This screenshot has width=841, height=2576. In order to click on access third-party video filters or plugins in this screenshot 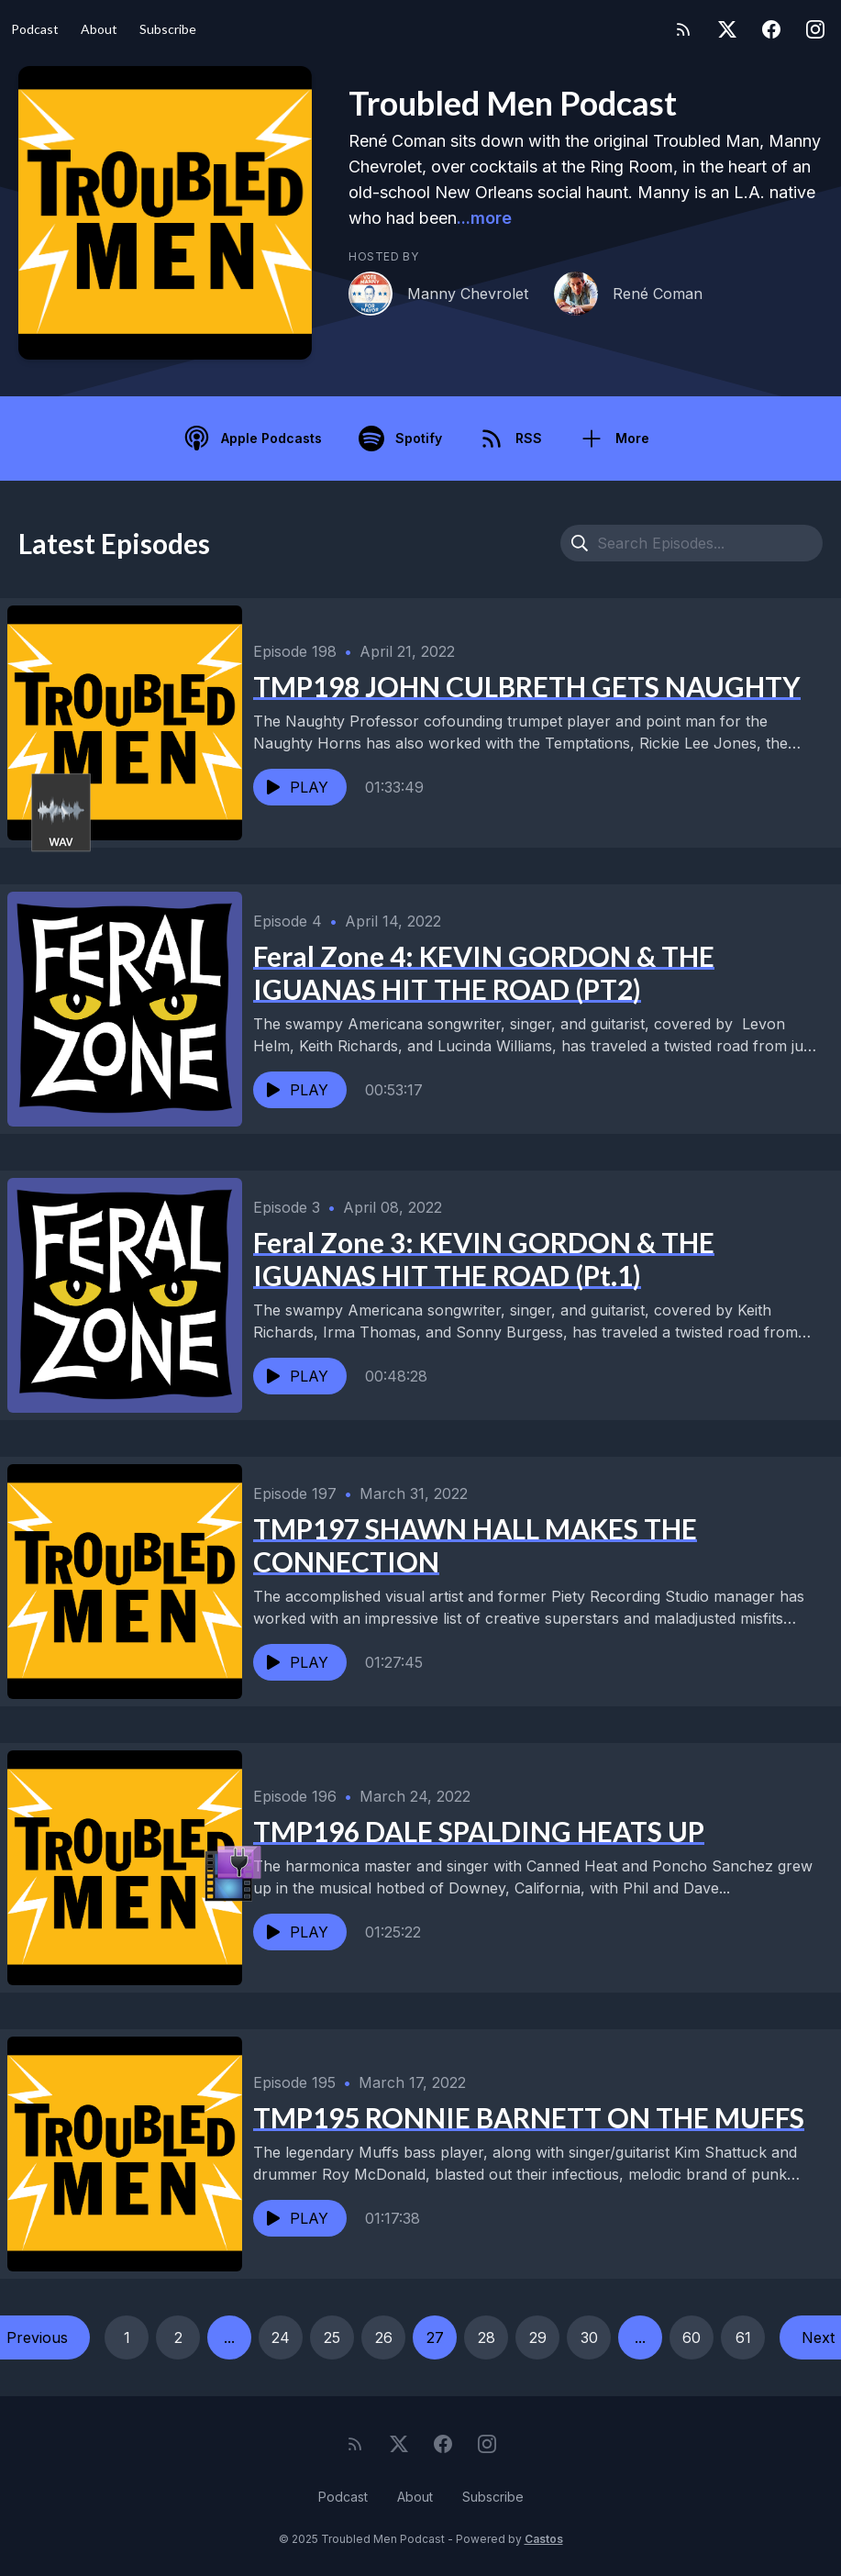, I will do `click(233, 1873)`.